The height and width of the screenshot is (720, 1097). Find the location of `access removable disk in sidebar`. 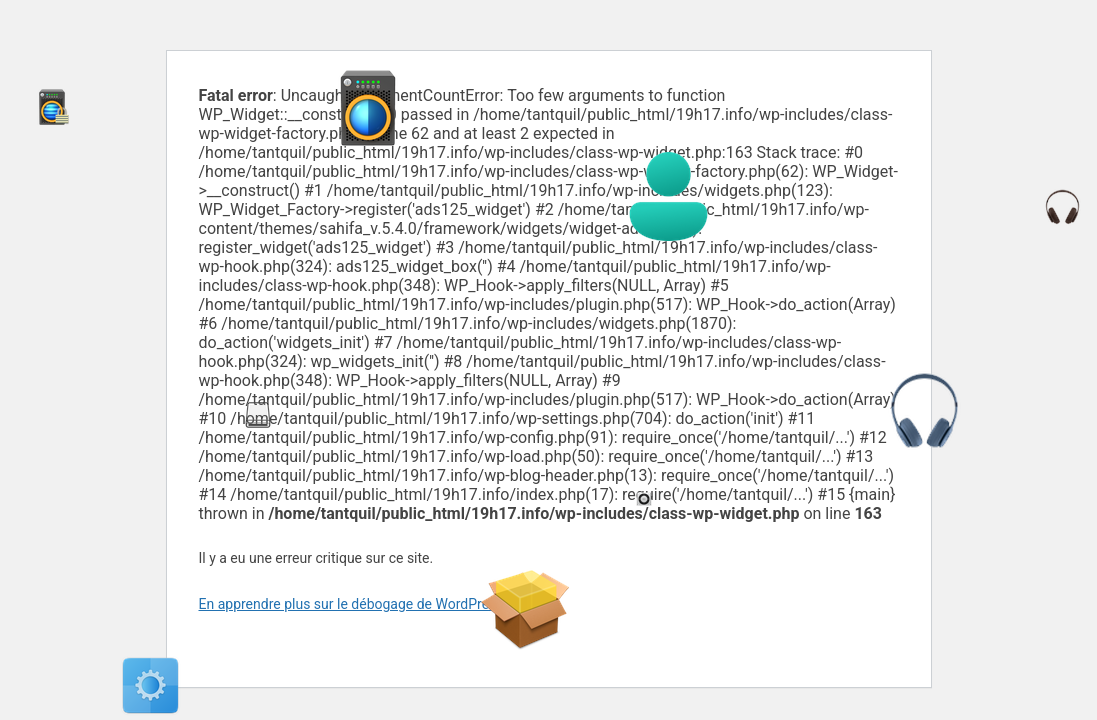

access removable disk in sidebar is located at coordinates (258, 415).